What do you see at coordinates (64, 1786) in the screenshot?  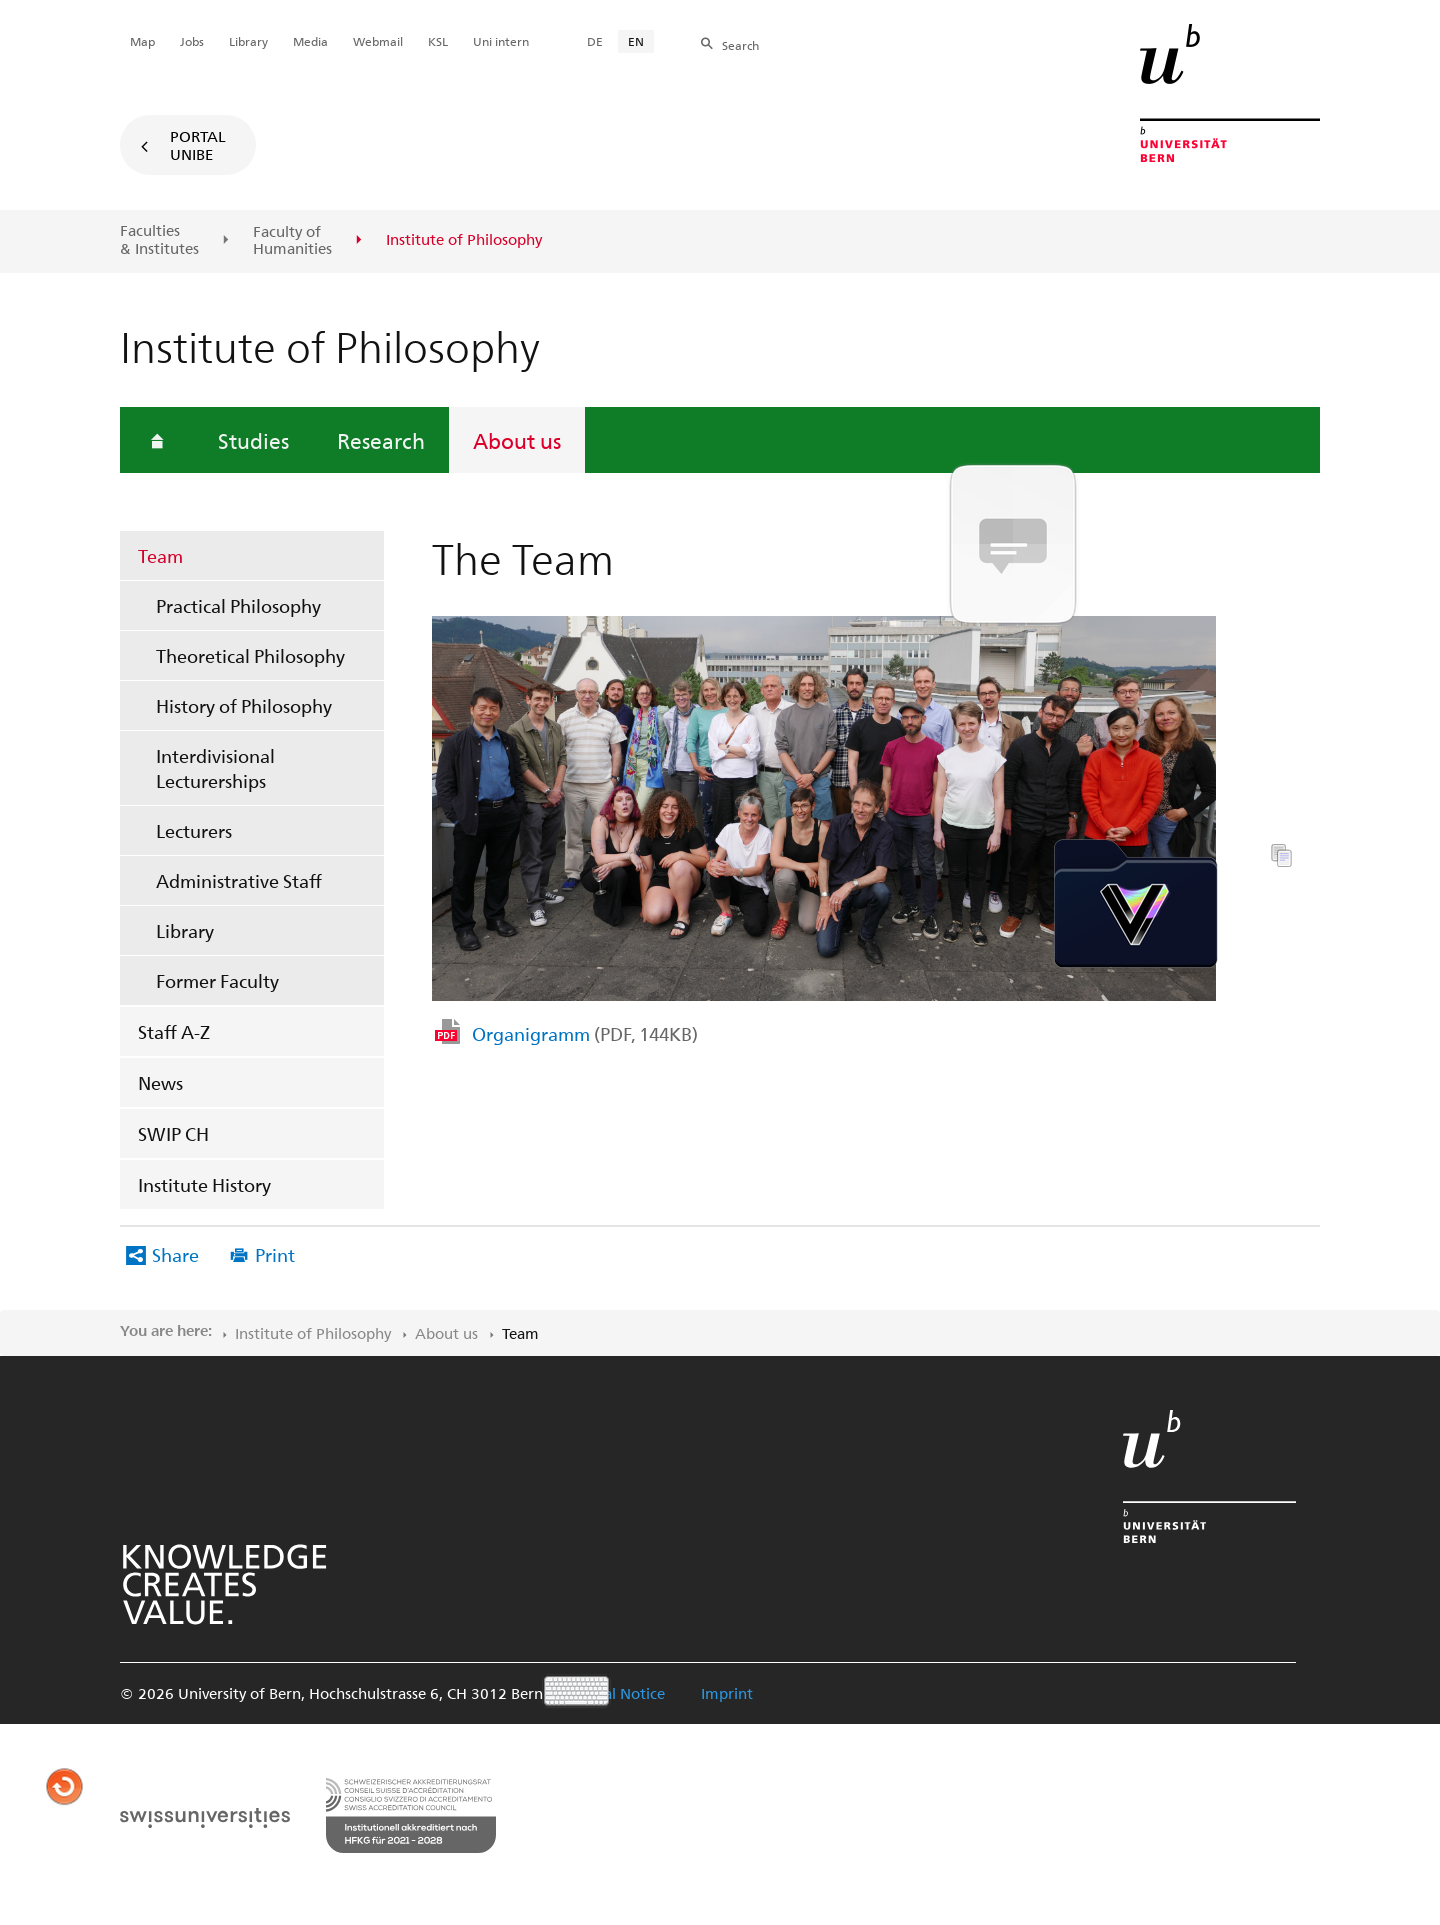 I see `open livepatch settings to manage kernel updates` at bounding box center [64, 1786].